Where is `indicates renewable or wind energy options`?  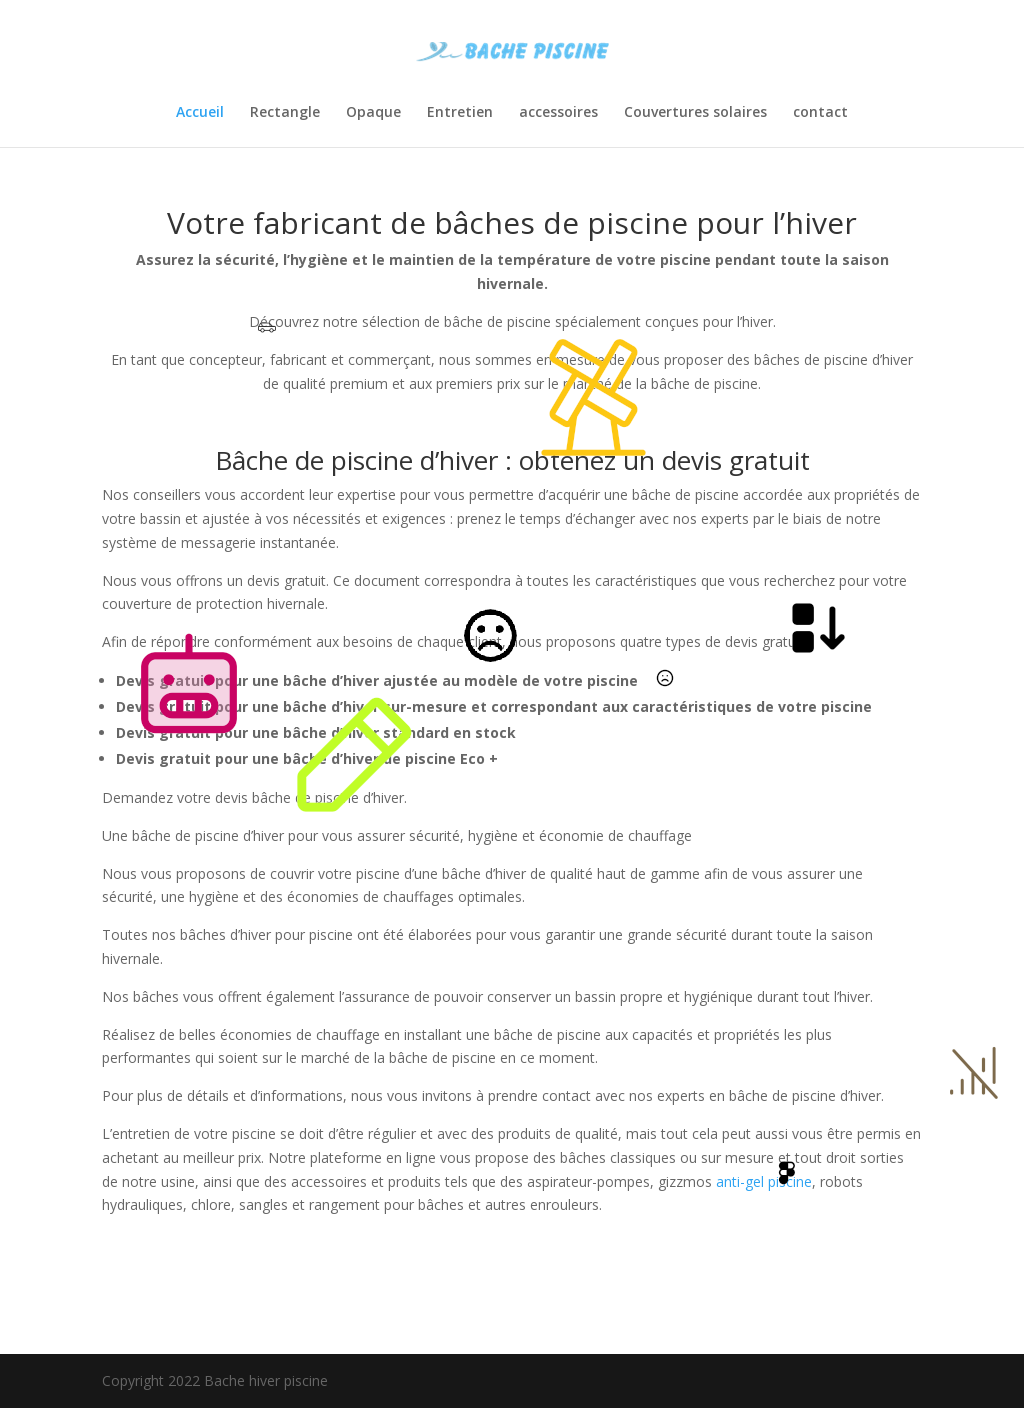 indicates renewable or wind energy options is located at coordinates (593, 399).